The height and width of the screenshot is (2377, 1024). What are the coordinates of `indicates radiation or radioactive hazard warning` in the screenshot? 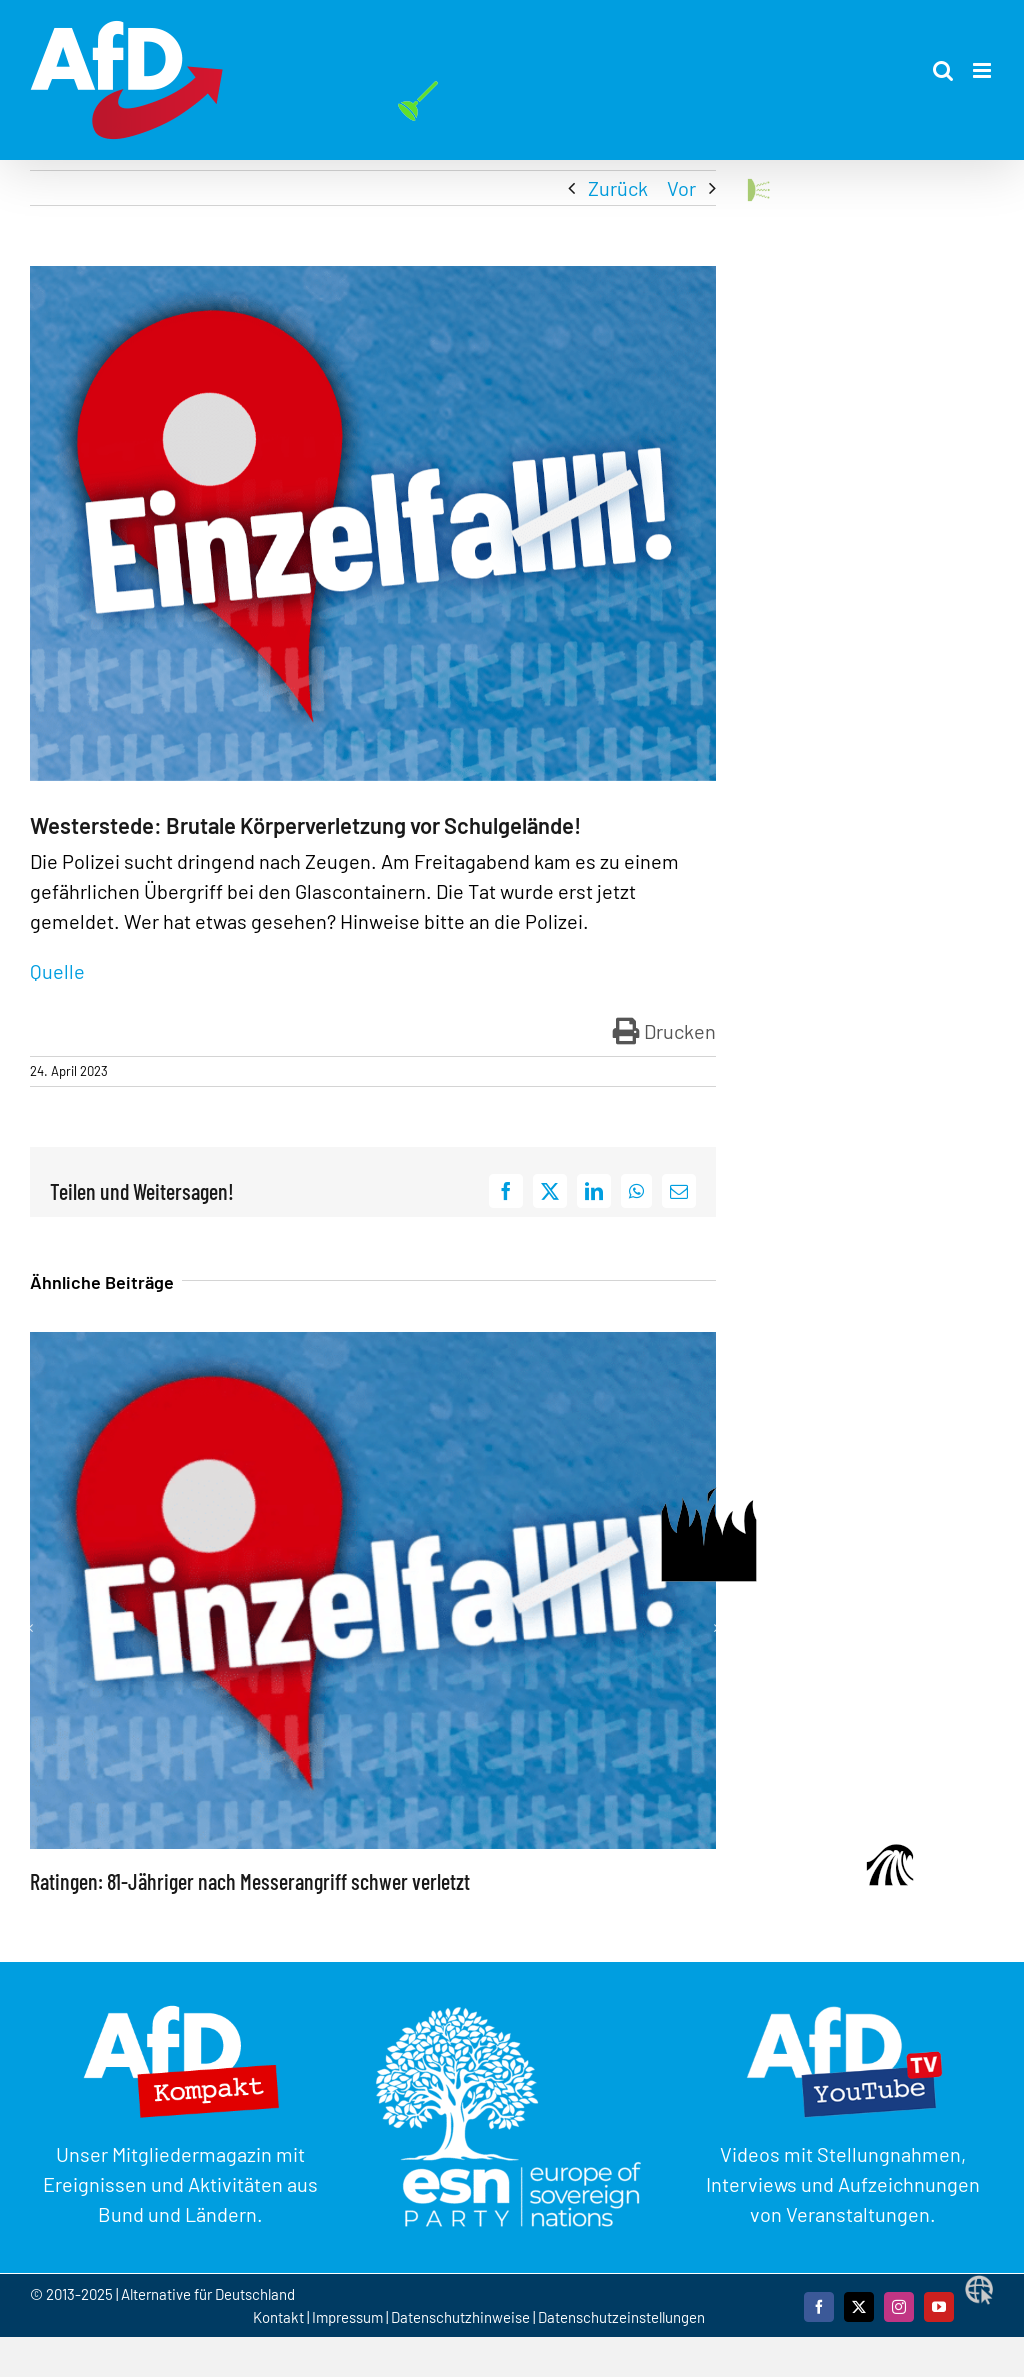 It's located at (759, 190).